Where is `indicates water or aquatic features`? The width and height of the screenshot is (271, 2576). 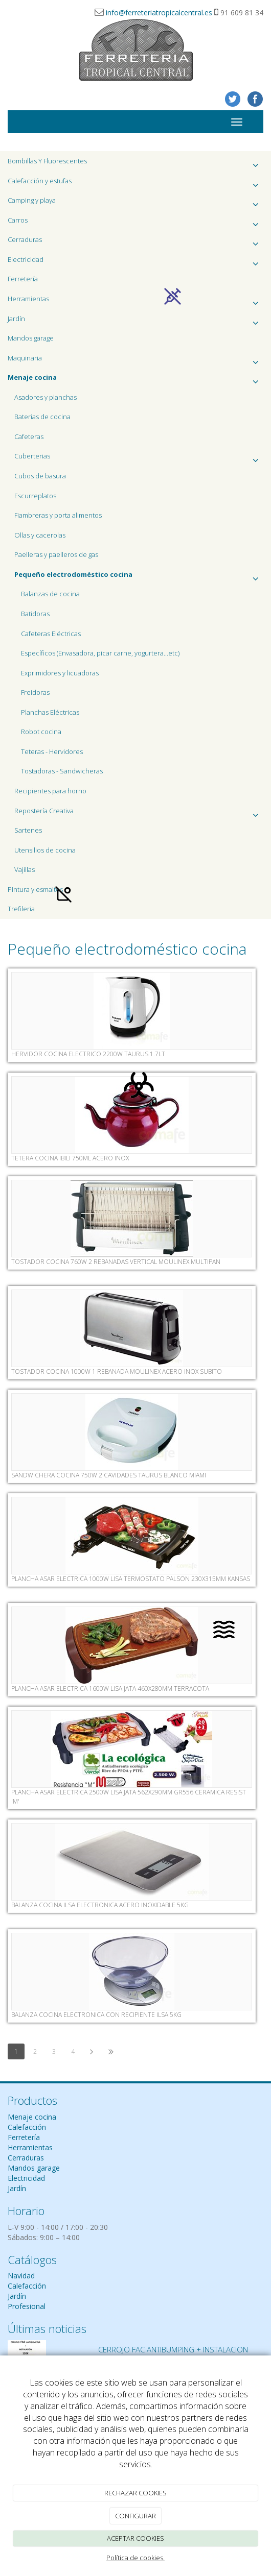
indicates water or aquatic features is located at coordinates (224, 1630).